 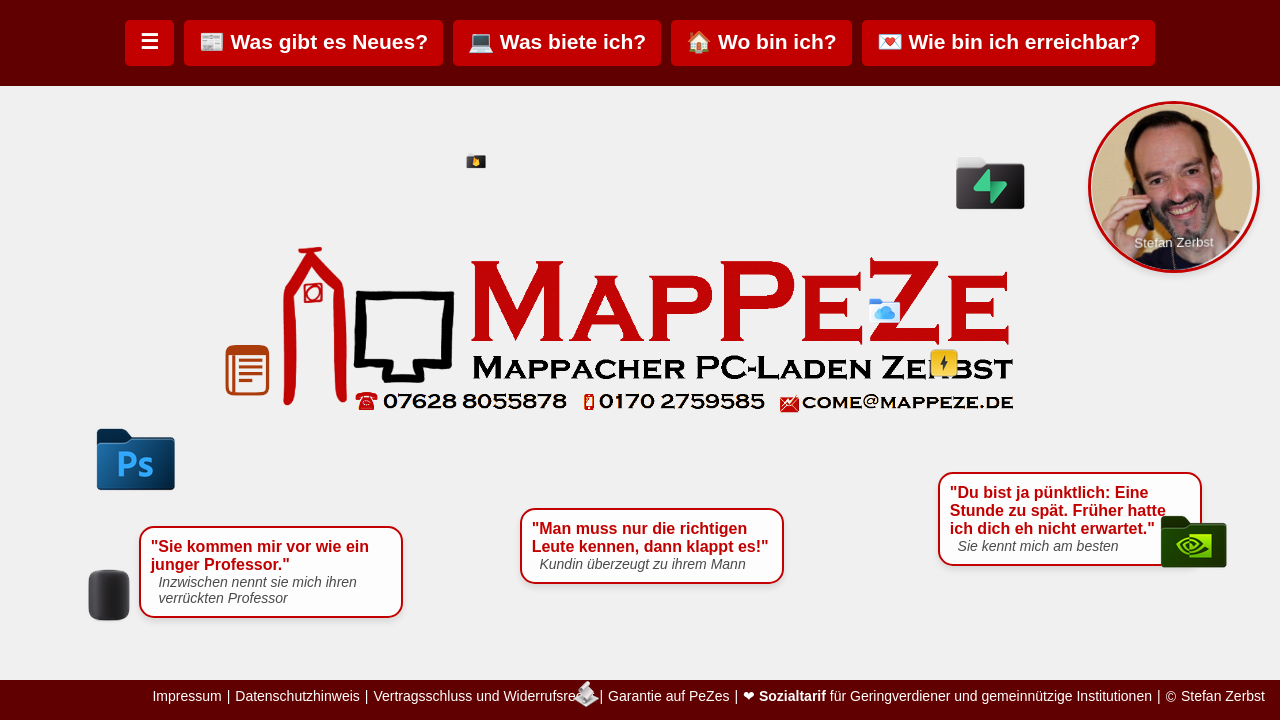 What do you see at coordinates (476, 161) in the screenshot?
I see `open firebase project folder` at bounding box center [476, 161].